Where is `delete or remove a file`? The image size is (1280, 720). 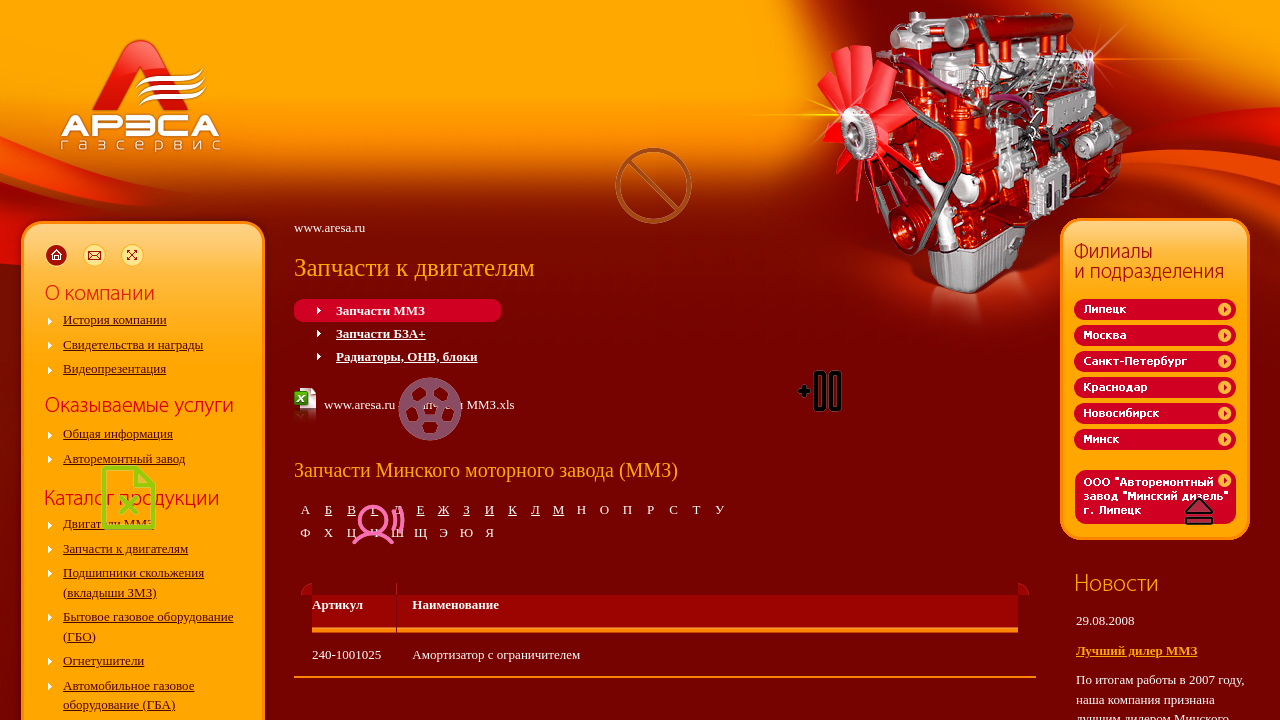
delete or remove a file is located at coordinates (128, 497).